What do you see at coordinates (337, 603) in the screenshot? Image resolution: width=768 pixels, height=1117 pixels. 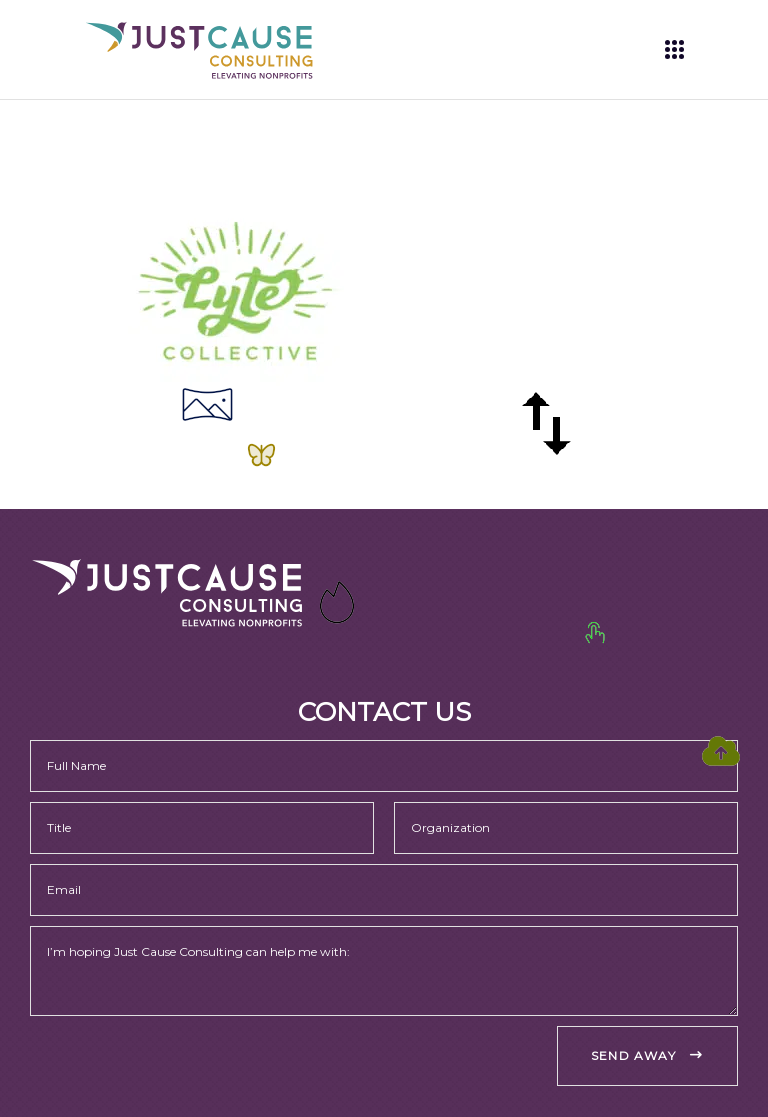 I see `view trending or popular content` at bounding box center [337, 603].